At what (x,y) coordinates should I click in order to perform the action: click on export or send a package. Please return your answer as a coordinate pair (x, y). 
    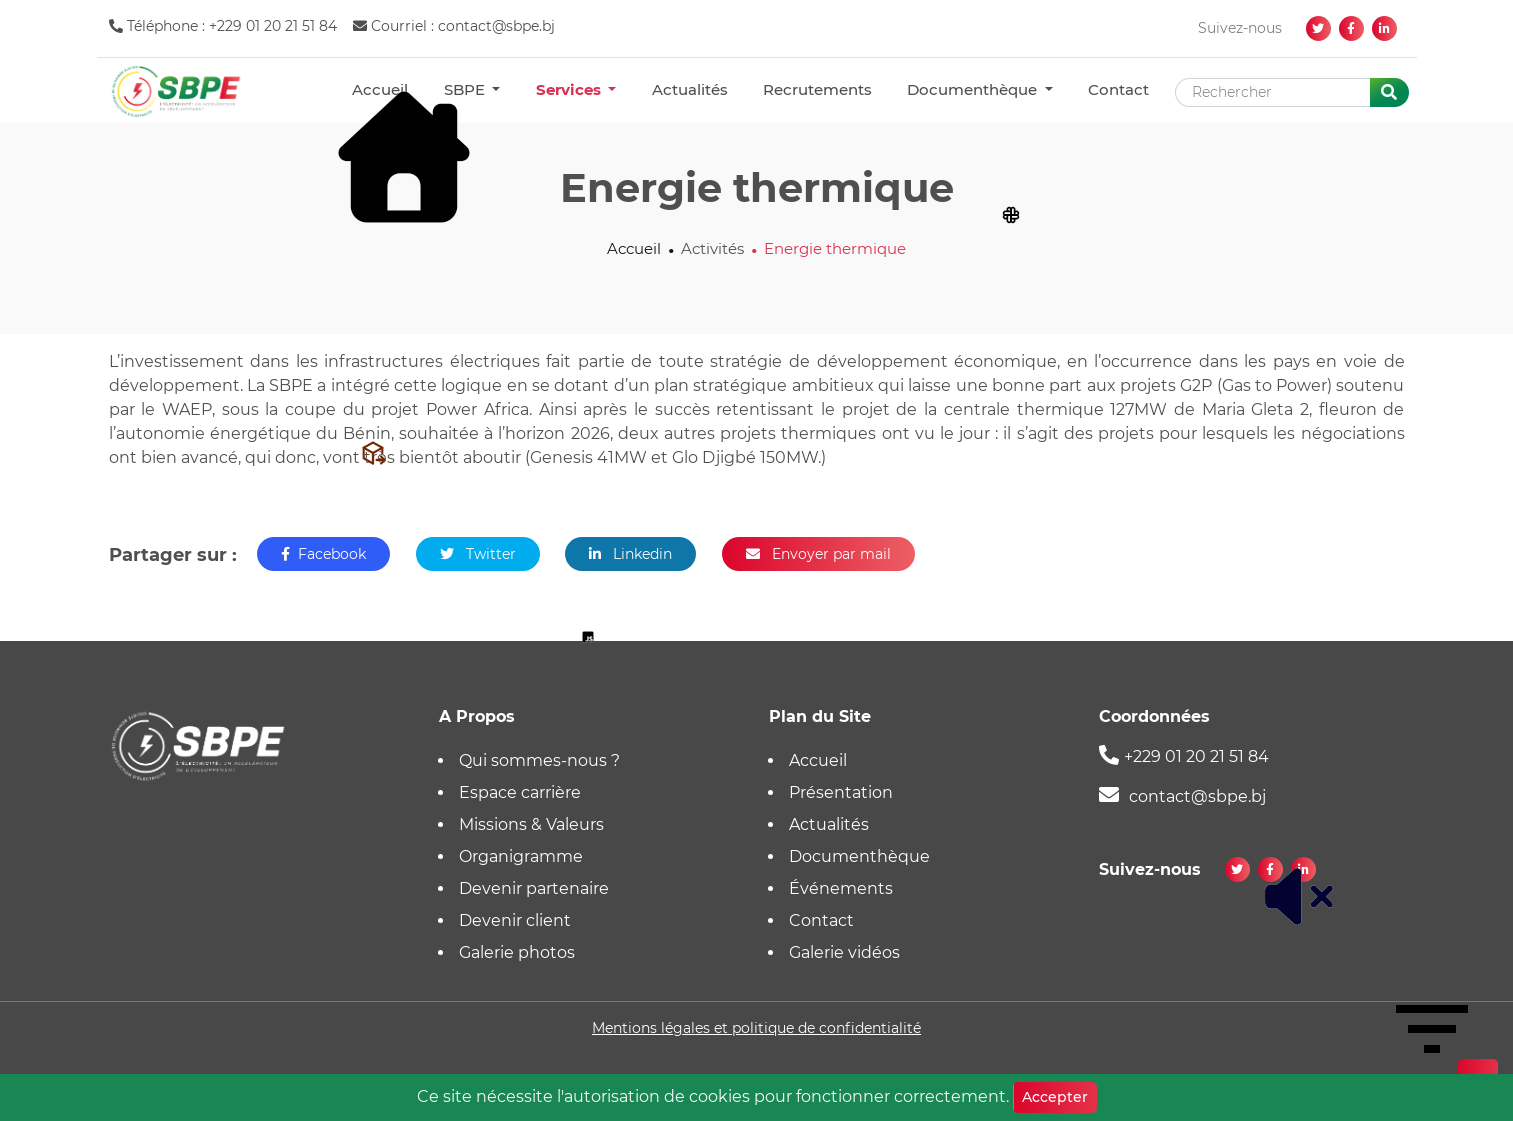
    Looking at the image, I should click on (373, 453).